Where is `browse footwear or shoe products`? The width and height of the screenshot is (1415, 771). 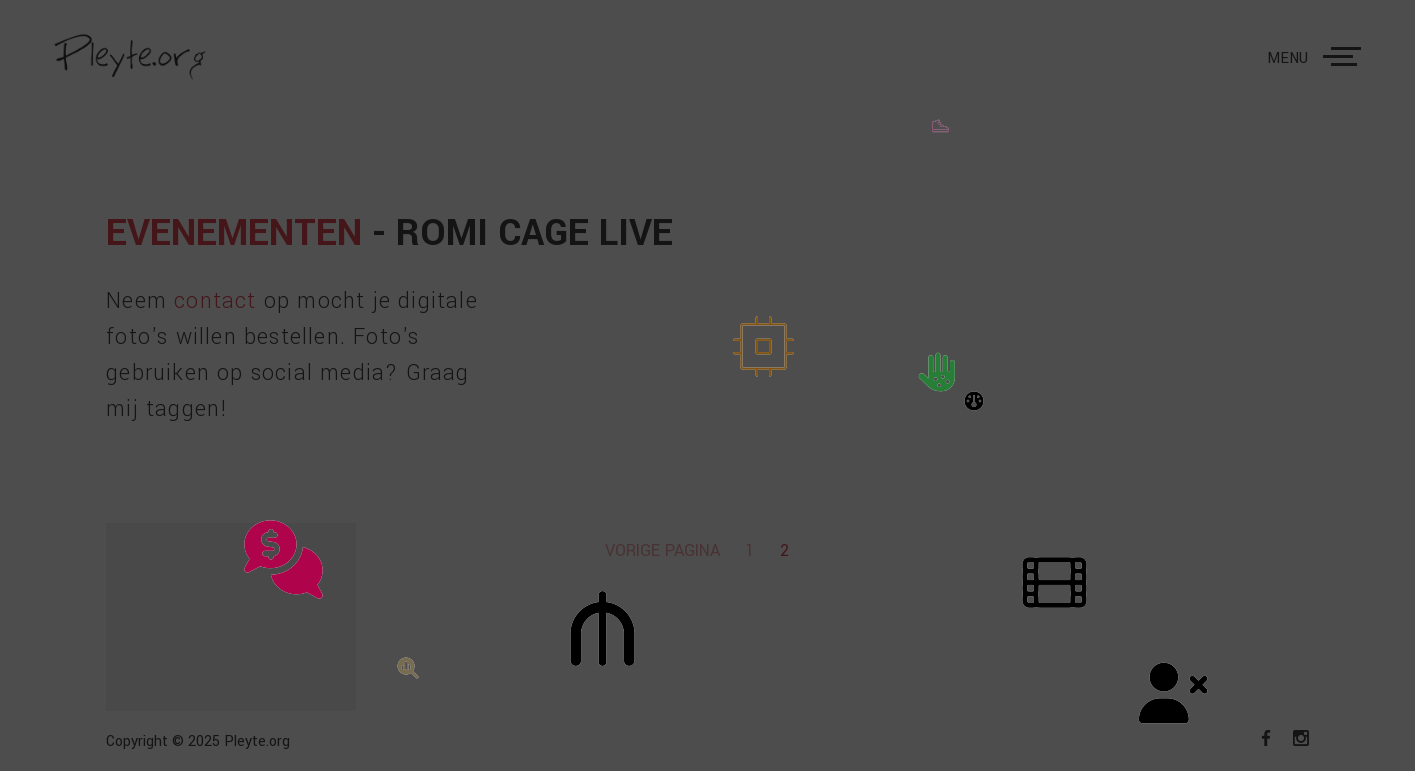 browse footwear or shoe products is located at coordinates (939, 126).